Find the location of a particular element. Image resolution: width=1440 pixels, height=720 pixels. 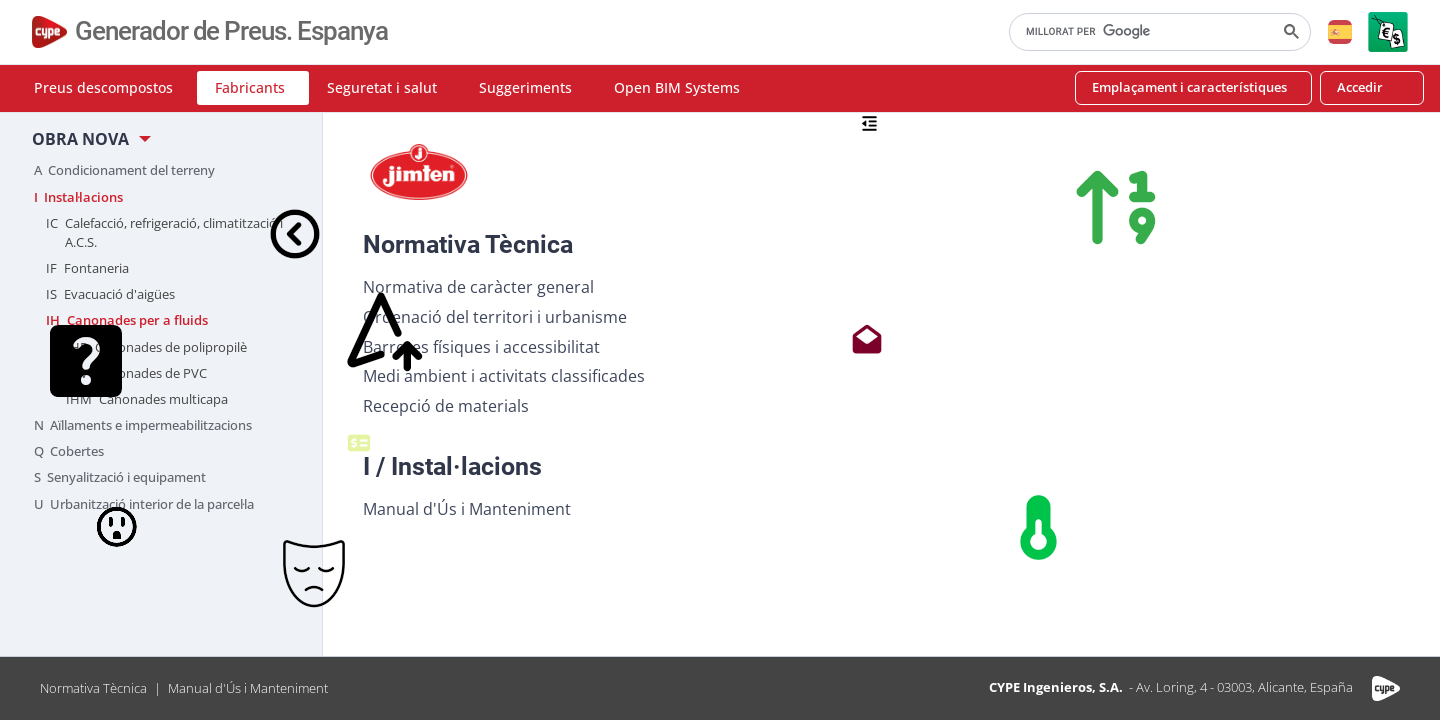

sort numerically in ascending order is located at coordinates (1118, 207).